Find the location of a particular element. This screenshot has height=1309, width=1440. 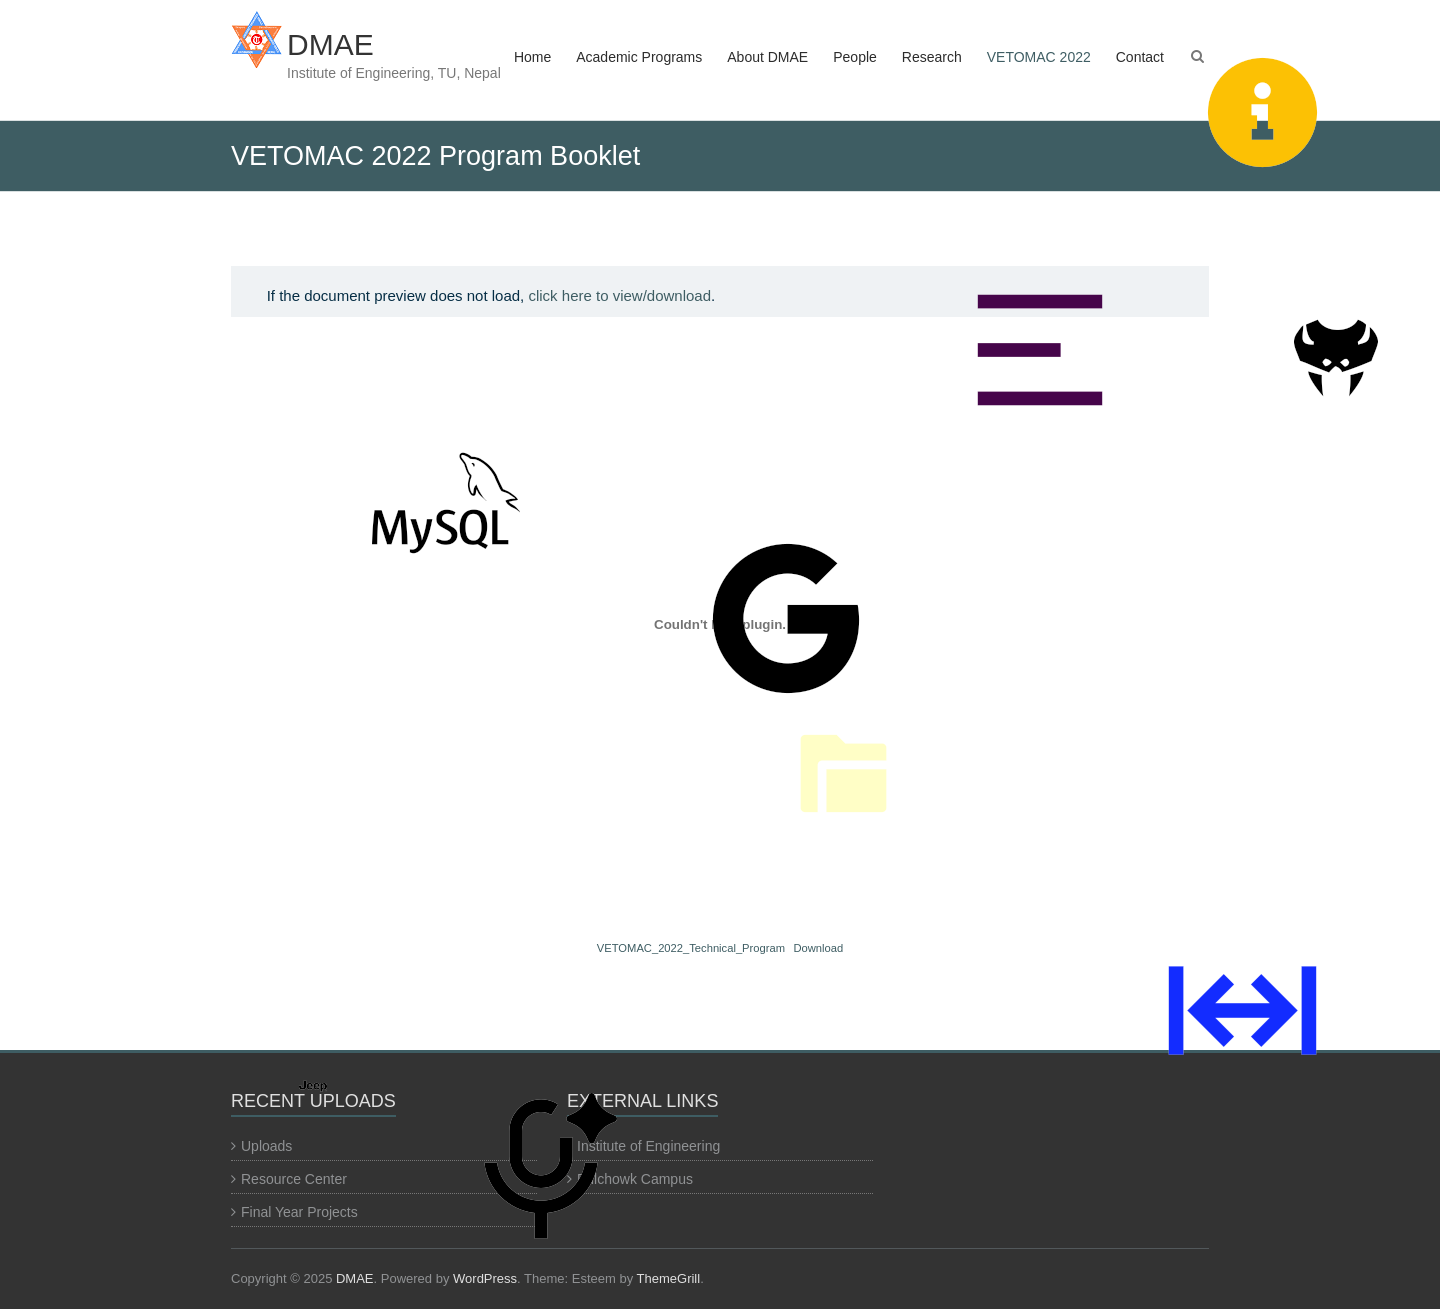

open navigation menu is located at coordinates (1040, 350).